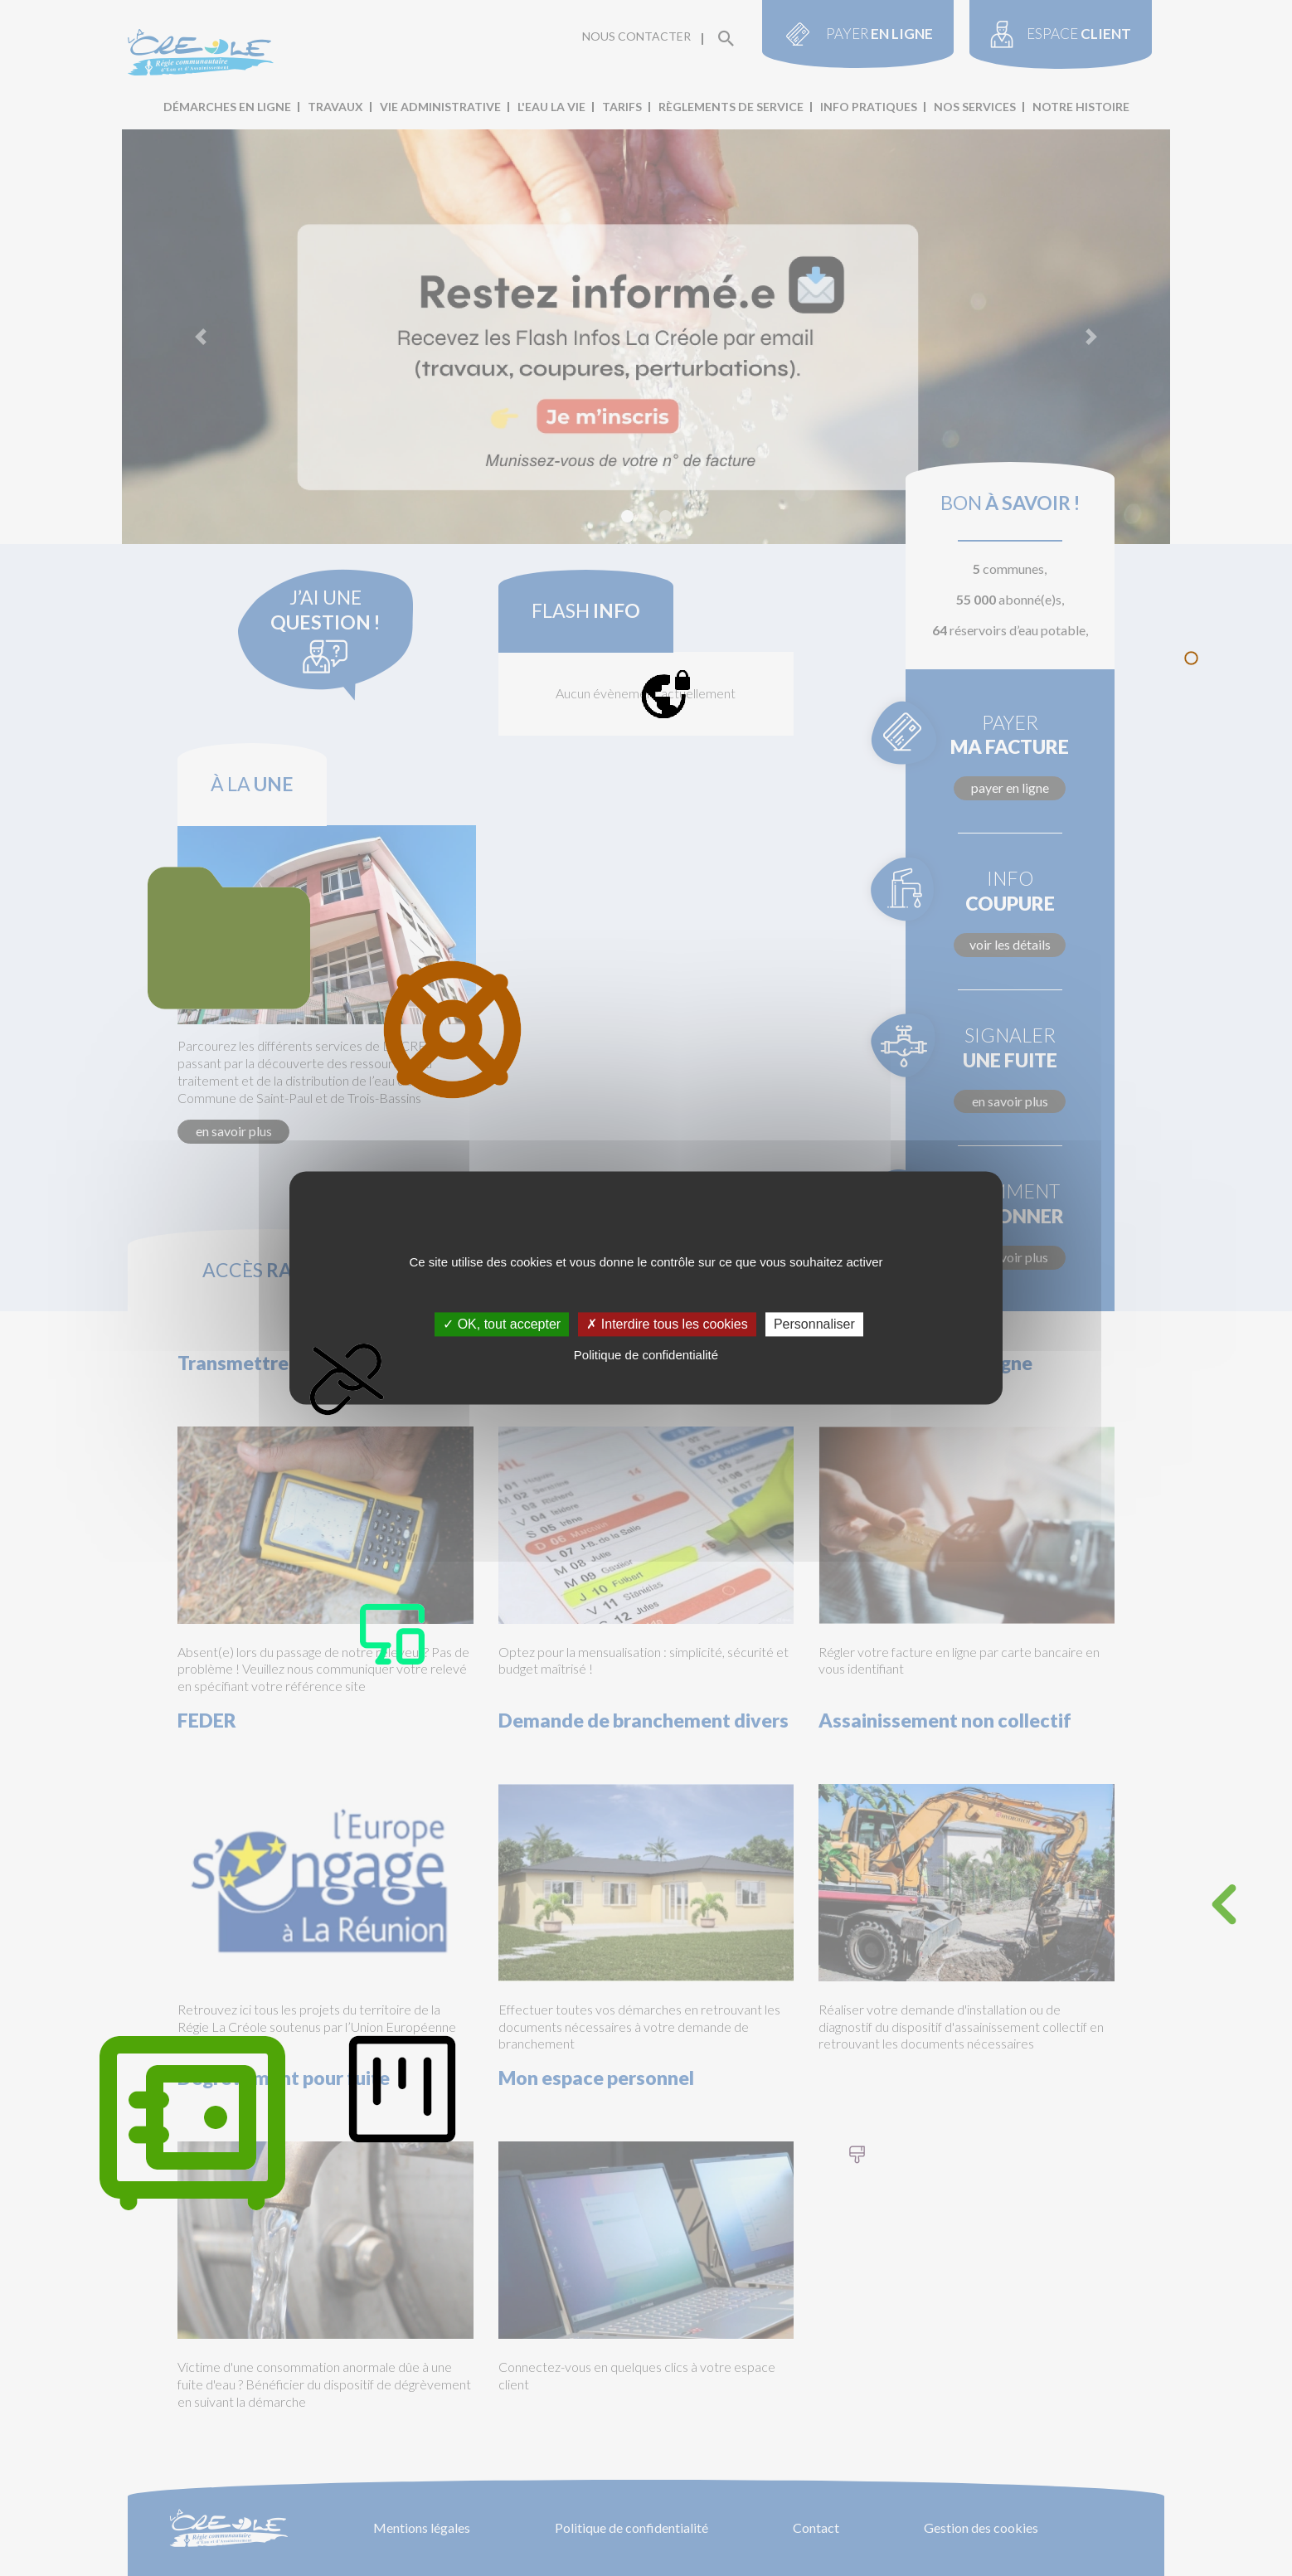 The image size is (1292, 2576). I want to click on open project board, so click(402, 2089).